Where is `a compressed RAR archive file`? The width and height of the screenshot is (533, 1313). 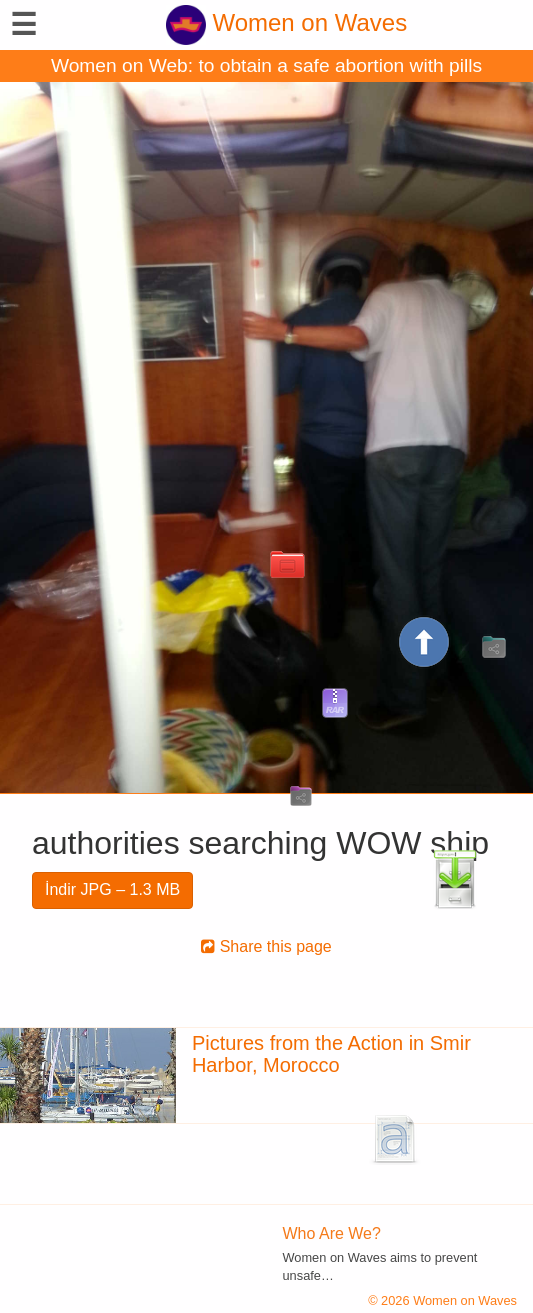 a compressed RAR archive file is located at coordinates (335, 703).